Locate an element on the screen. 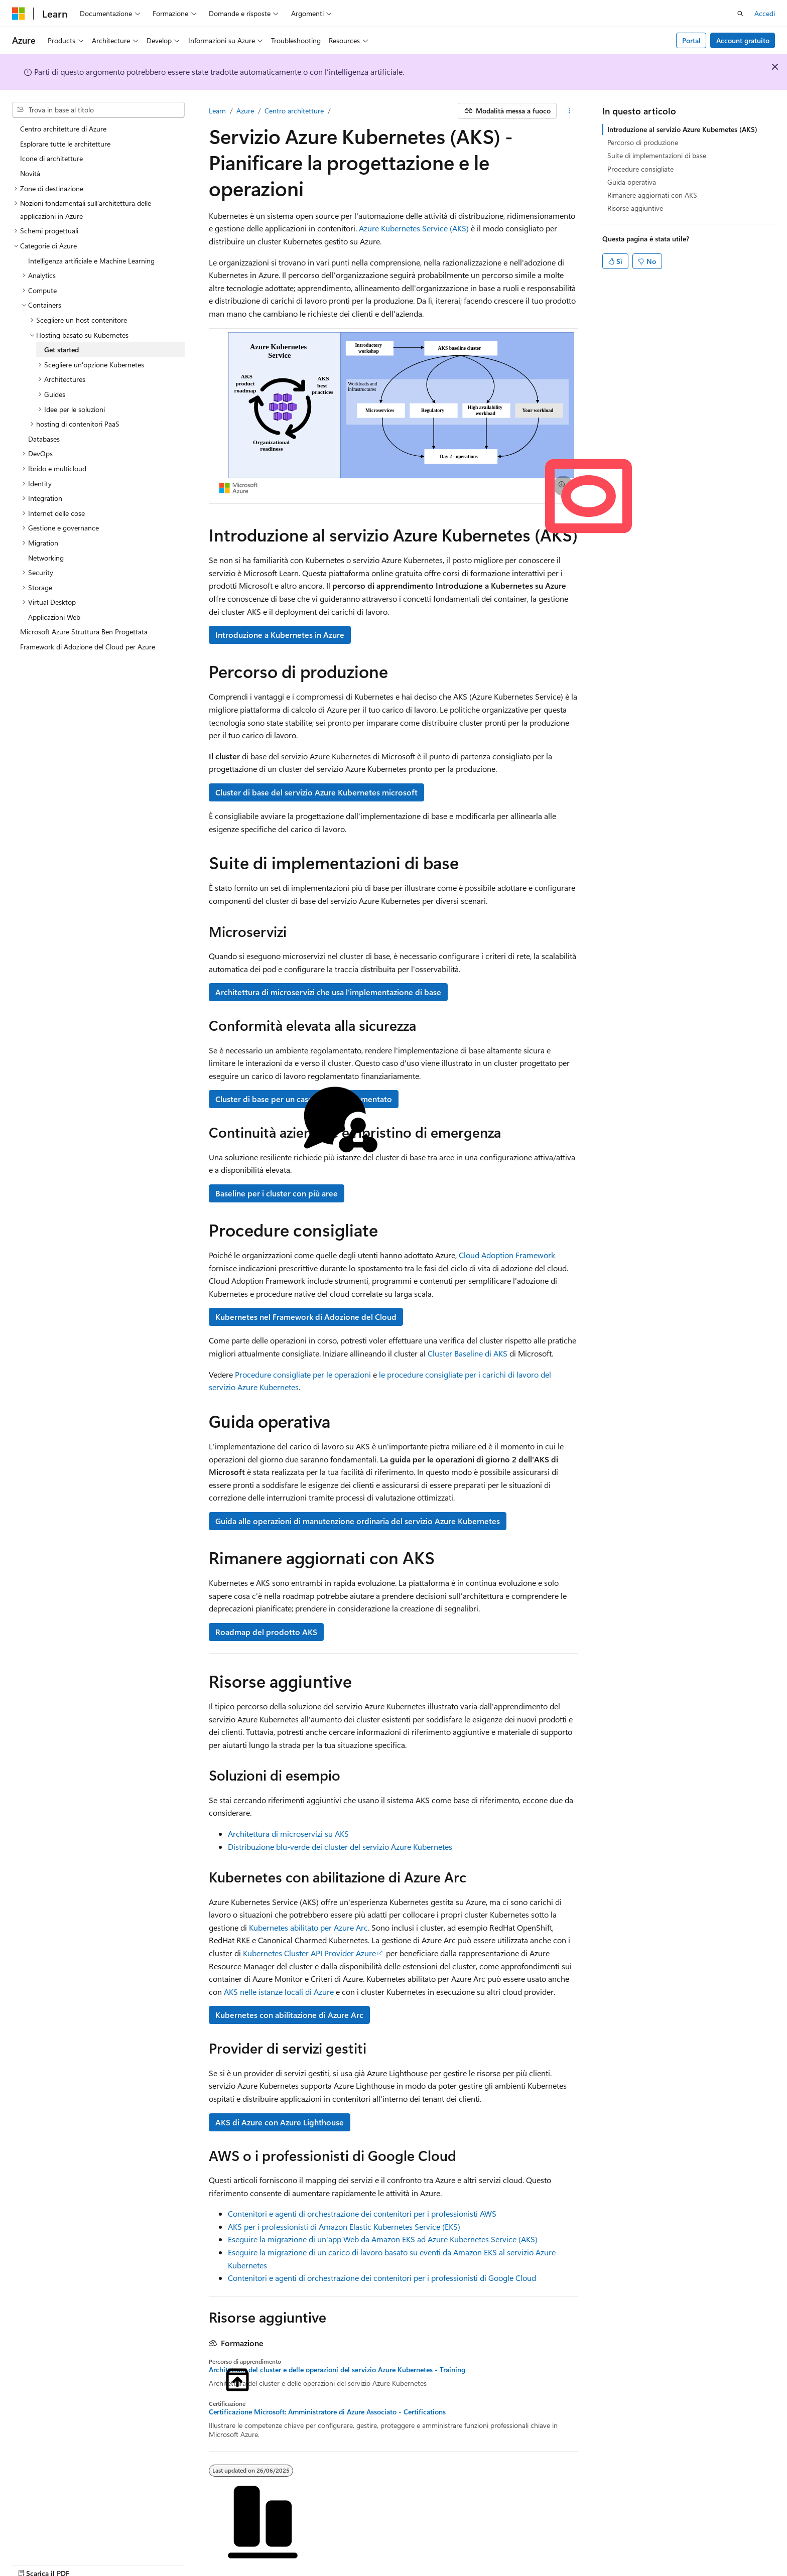 The image size is (787, 2576). view connected conversations or message threads is located at coordinates (339, 1118).